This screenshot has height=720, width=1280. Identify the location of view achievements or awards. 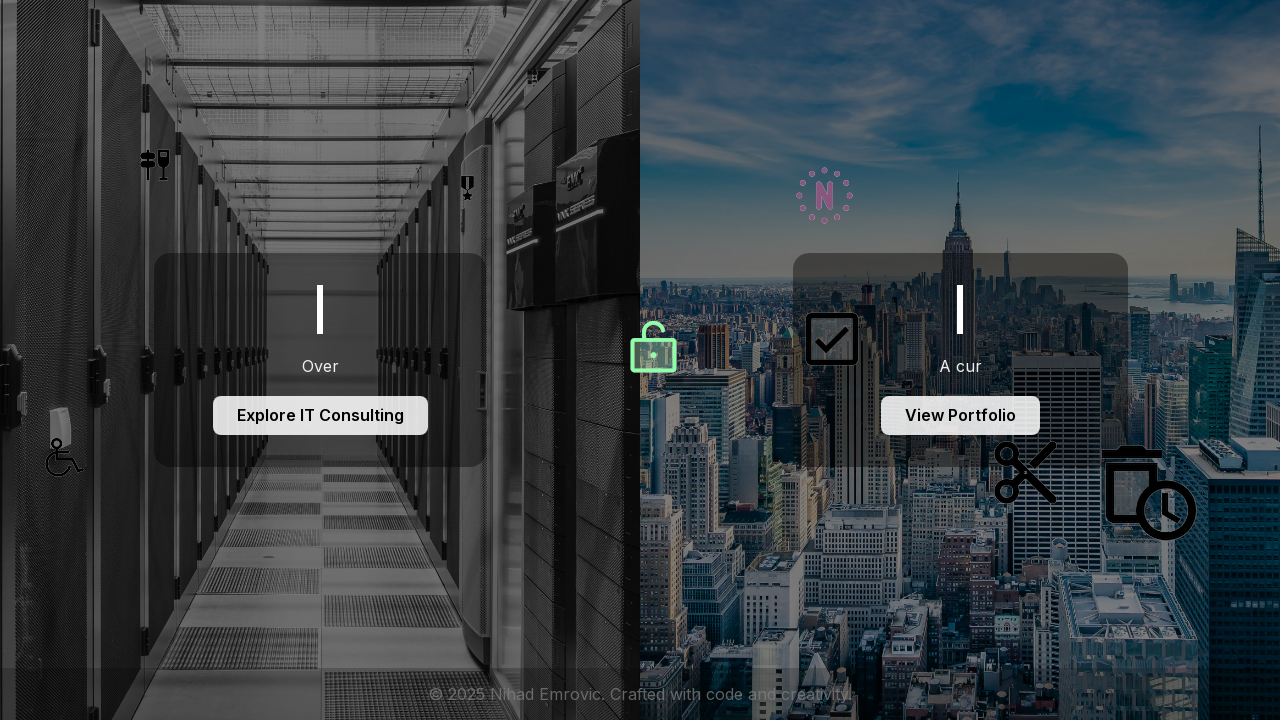
(467, 188).